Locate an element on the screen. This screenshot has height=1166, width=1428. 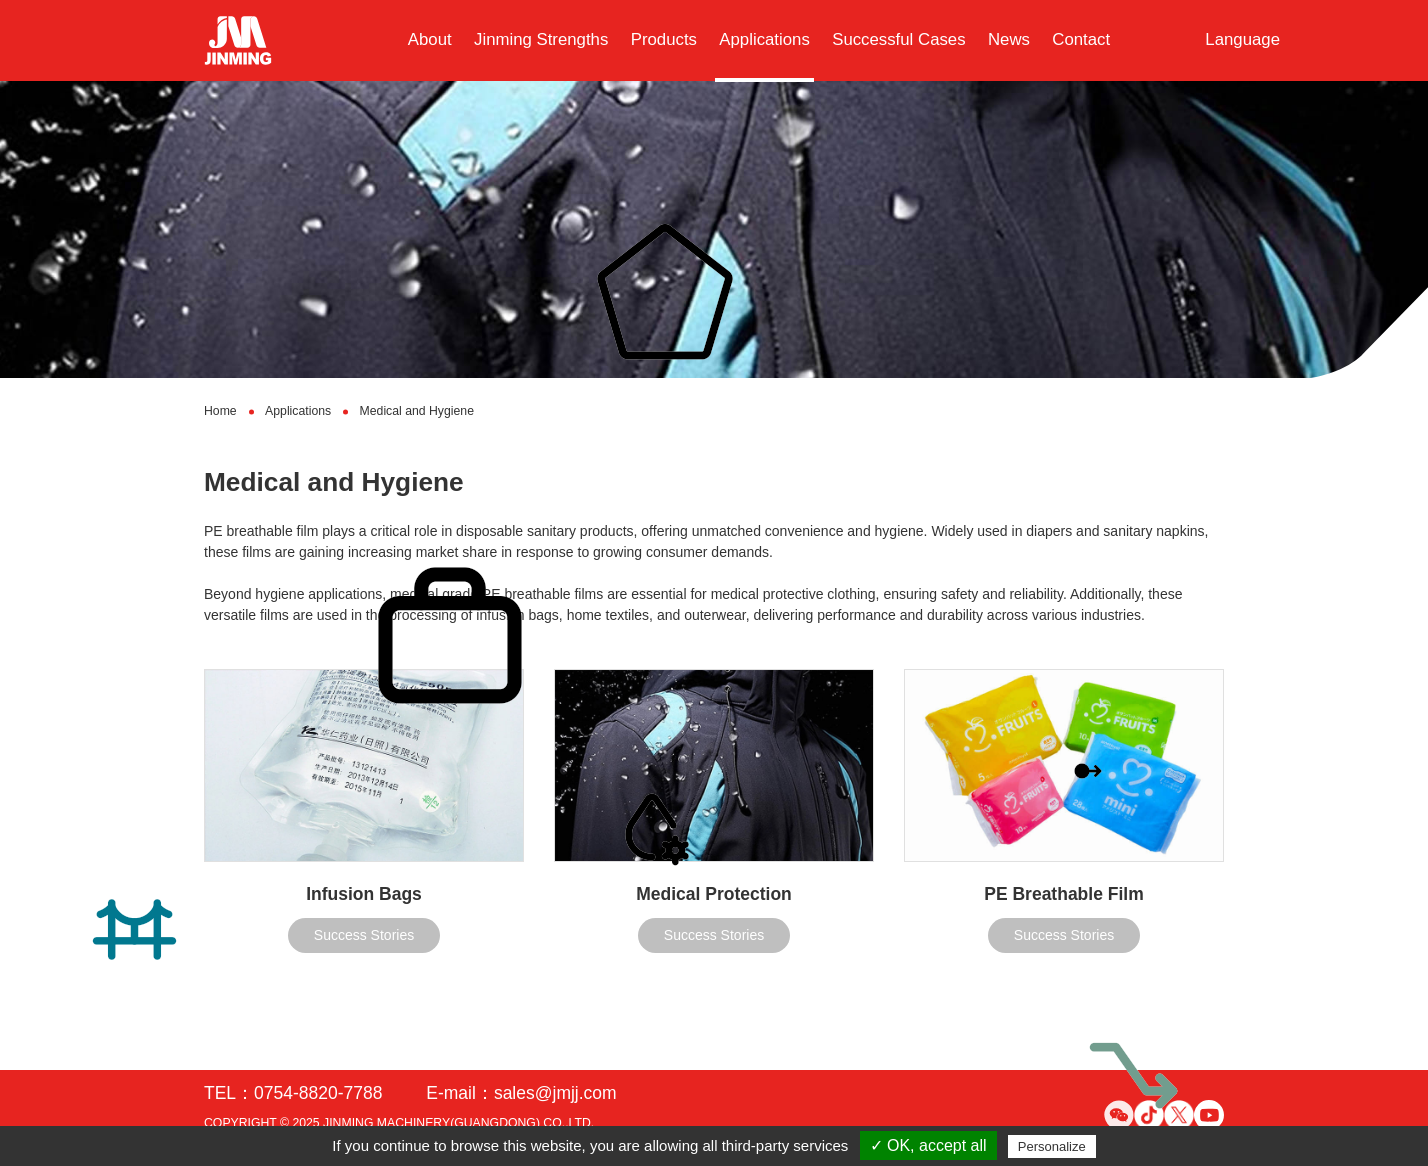
view bridge or infrastructure information is located at coordinates (134, 929).